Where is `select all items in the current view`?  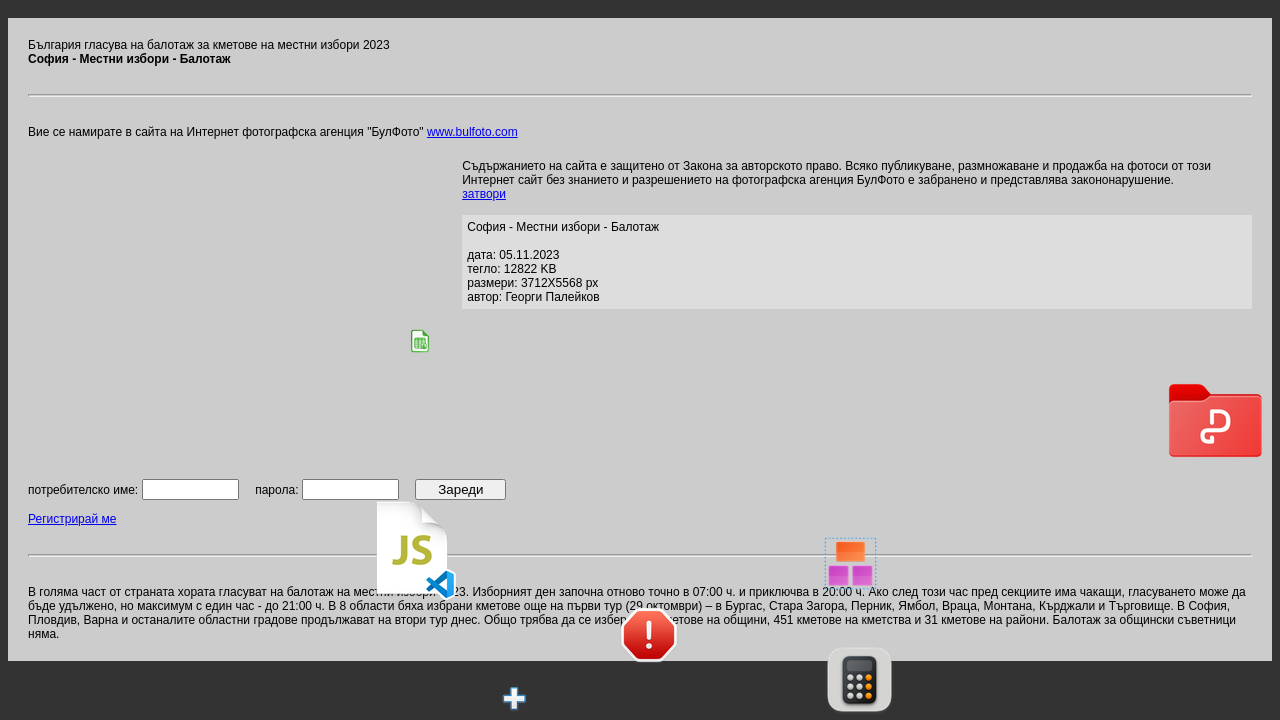
select all items in the current view is located at coordinates (850, 563).